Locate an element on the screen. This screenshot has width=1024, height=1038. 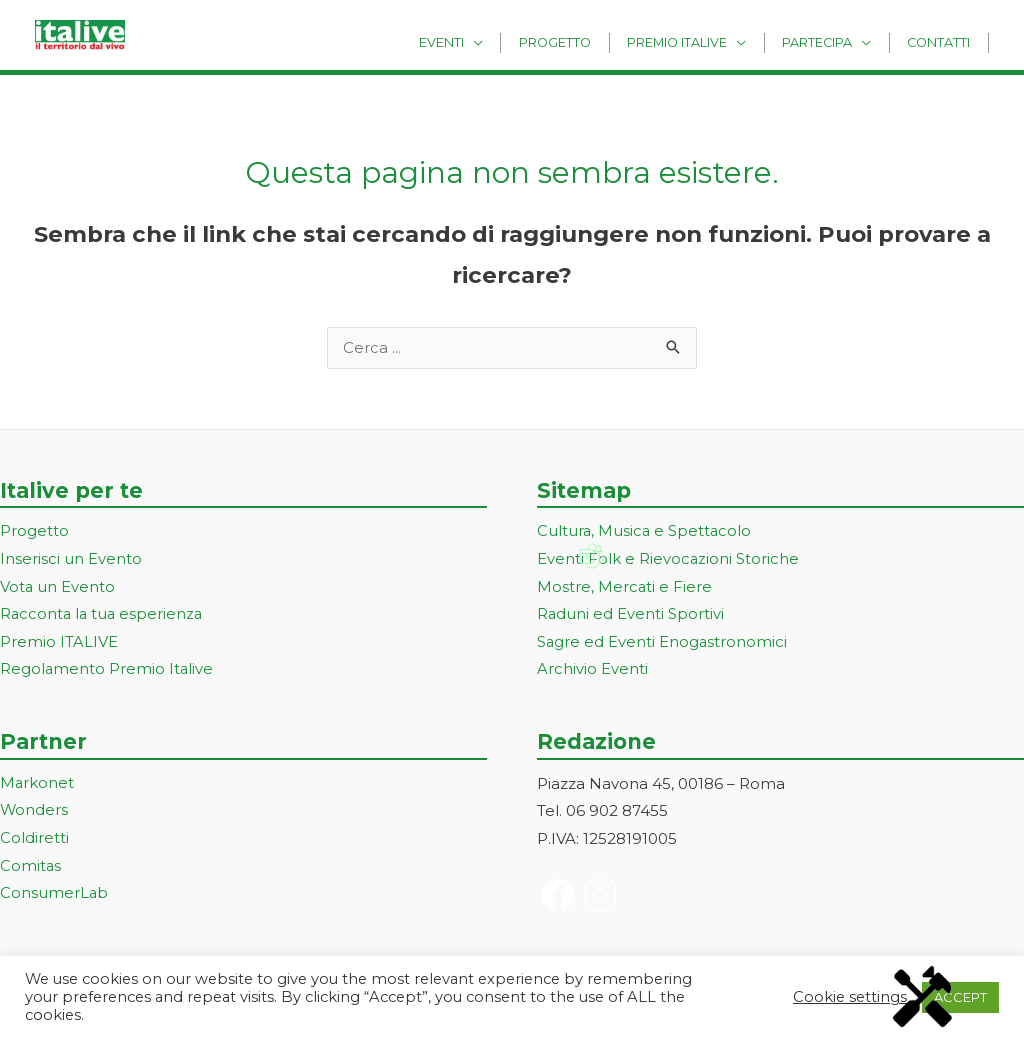
open Microsoft Teams is located at coordinates (591, 556).